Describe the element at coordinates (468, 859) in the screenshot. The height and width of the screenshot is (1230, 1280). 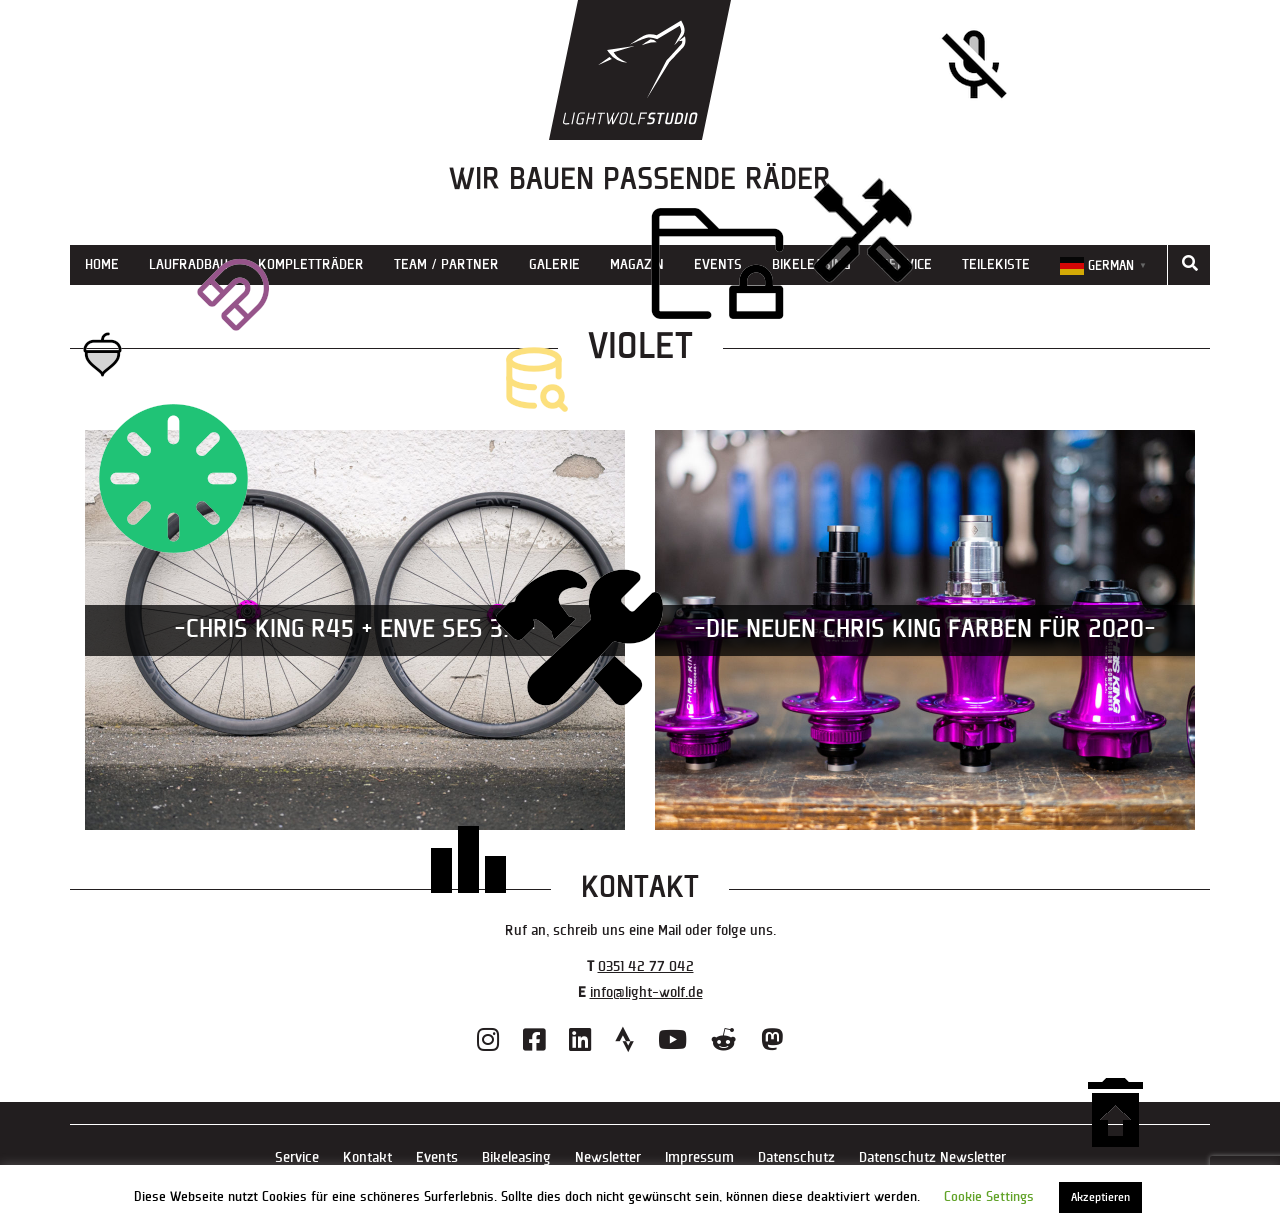
I see `view leaderboard rankings` at that location.